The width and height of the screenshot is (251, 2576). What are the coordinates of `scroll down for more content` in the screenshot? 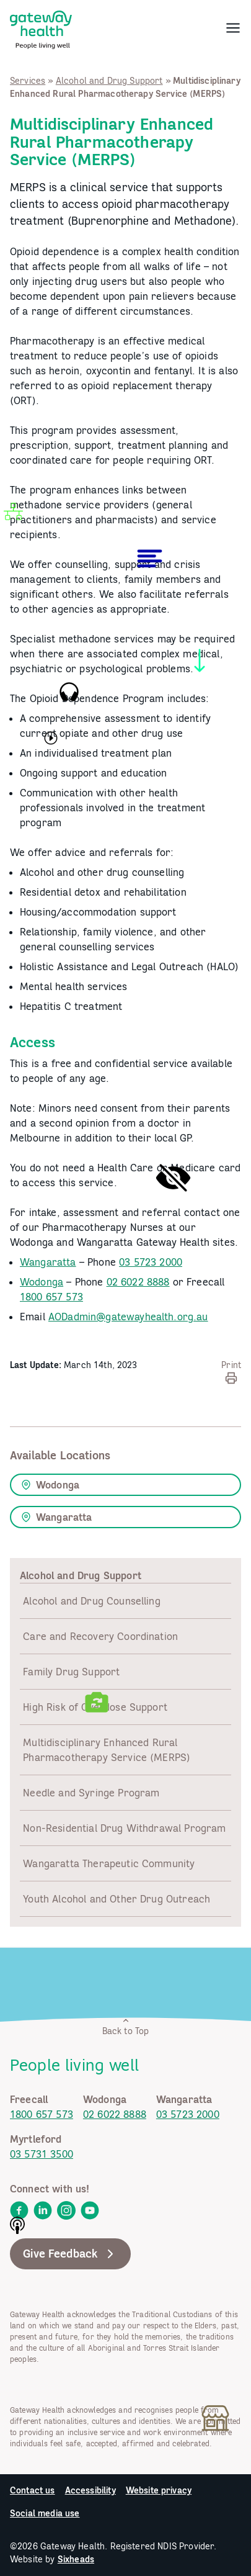 It's located at (200, 660).